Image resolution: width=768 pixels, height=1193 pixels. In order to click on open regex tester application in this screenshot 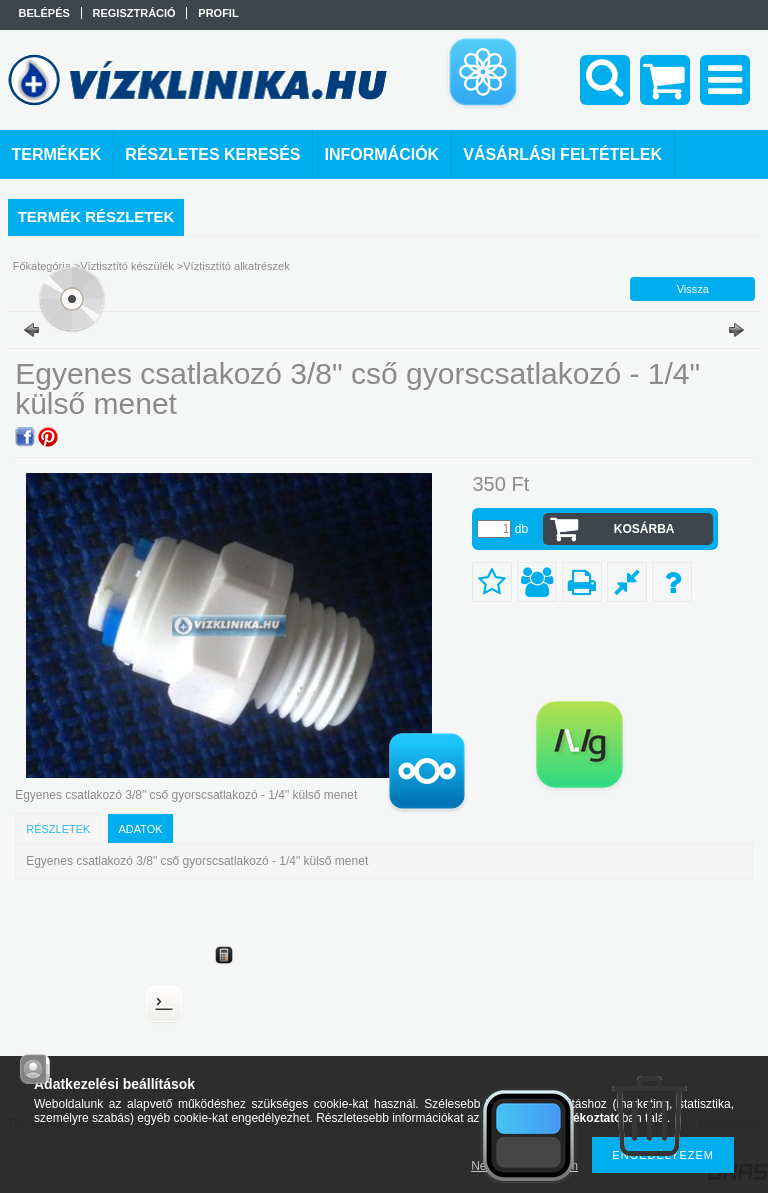, I will do `click(579, 744)`.